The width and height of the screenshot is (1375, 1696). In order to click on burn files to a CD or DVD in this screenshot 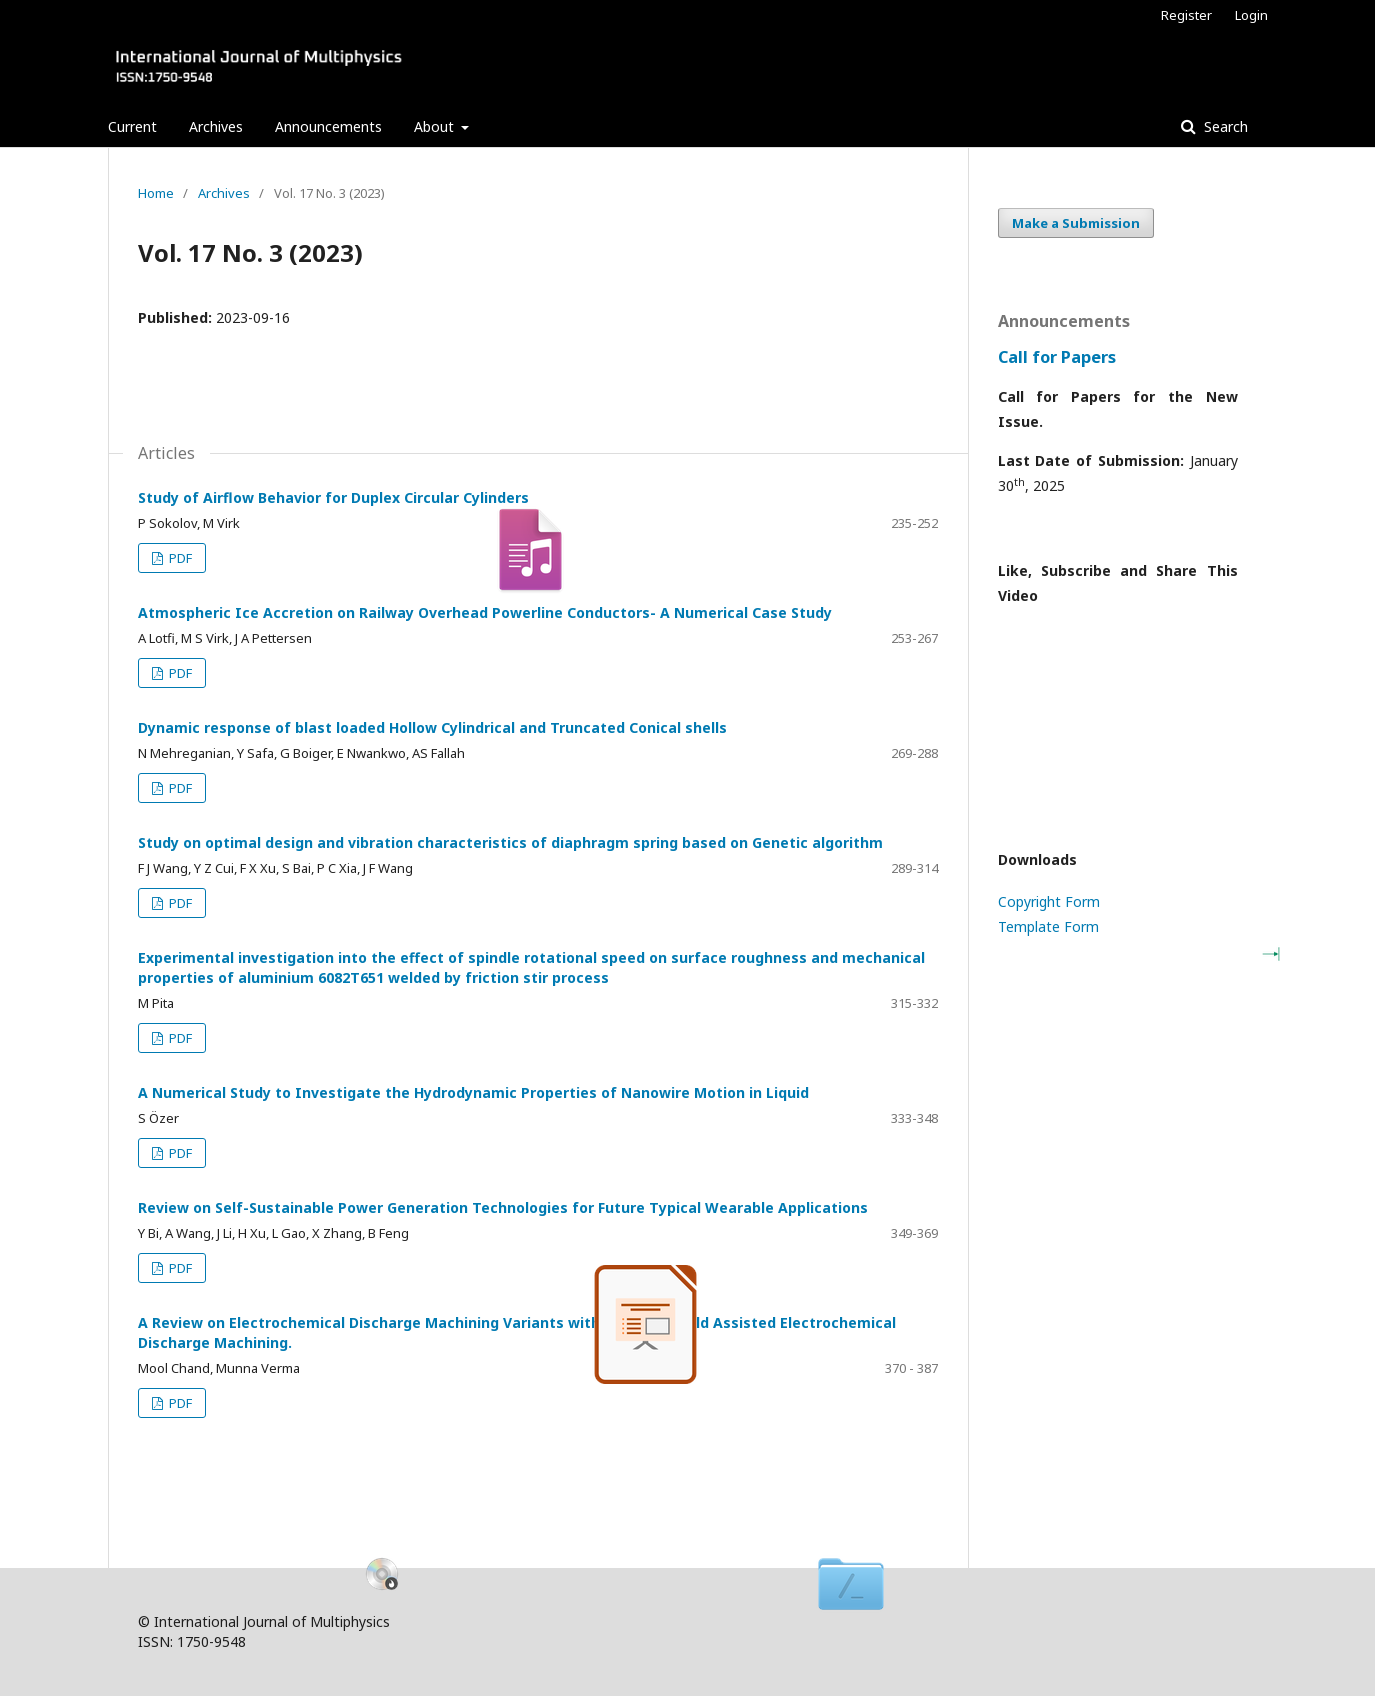, I will do `click(382, 1574)`.